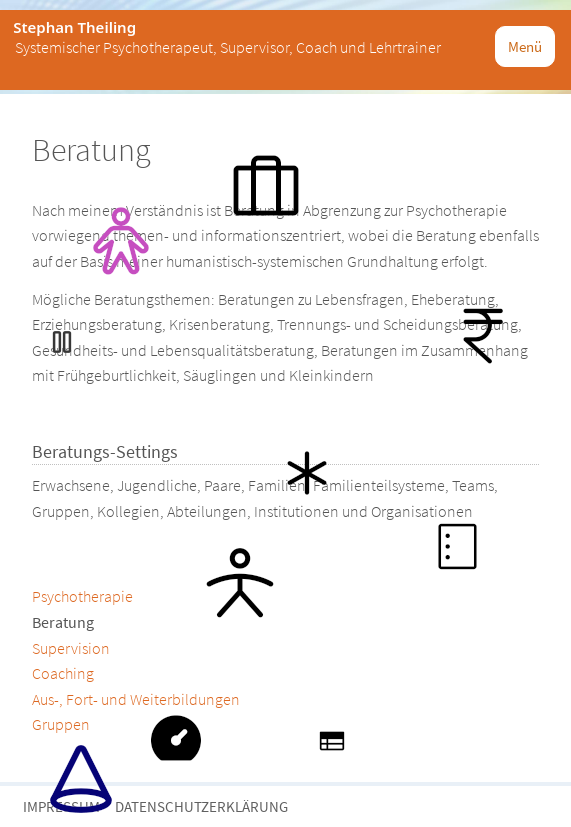 The image size is (571, 827). Describe the element at coordinates (266, 188) in the screenshot. I see `access travel or trip planning features` at that location.